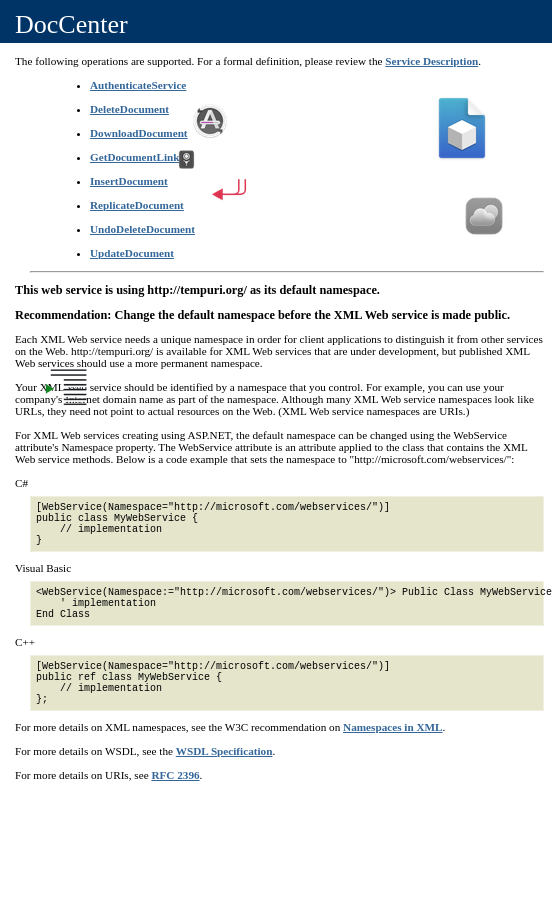 The height and width of the screenshot is (910, 552). I want to click on reply to all recipients of an email, so click(228, 189).